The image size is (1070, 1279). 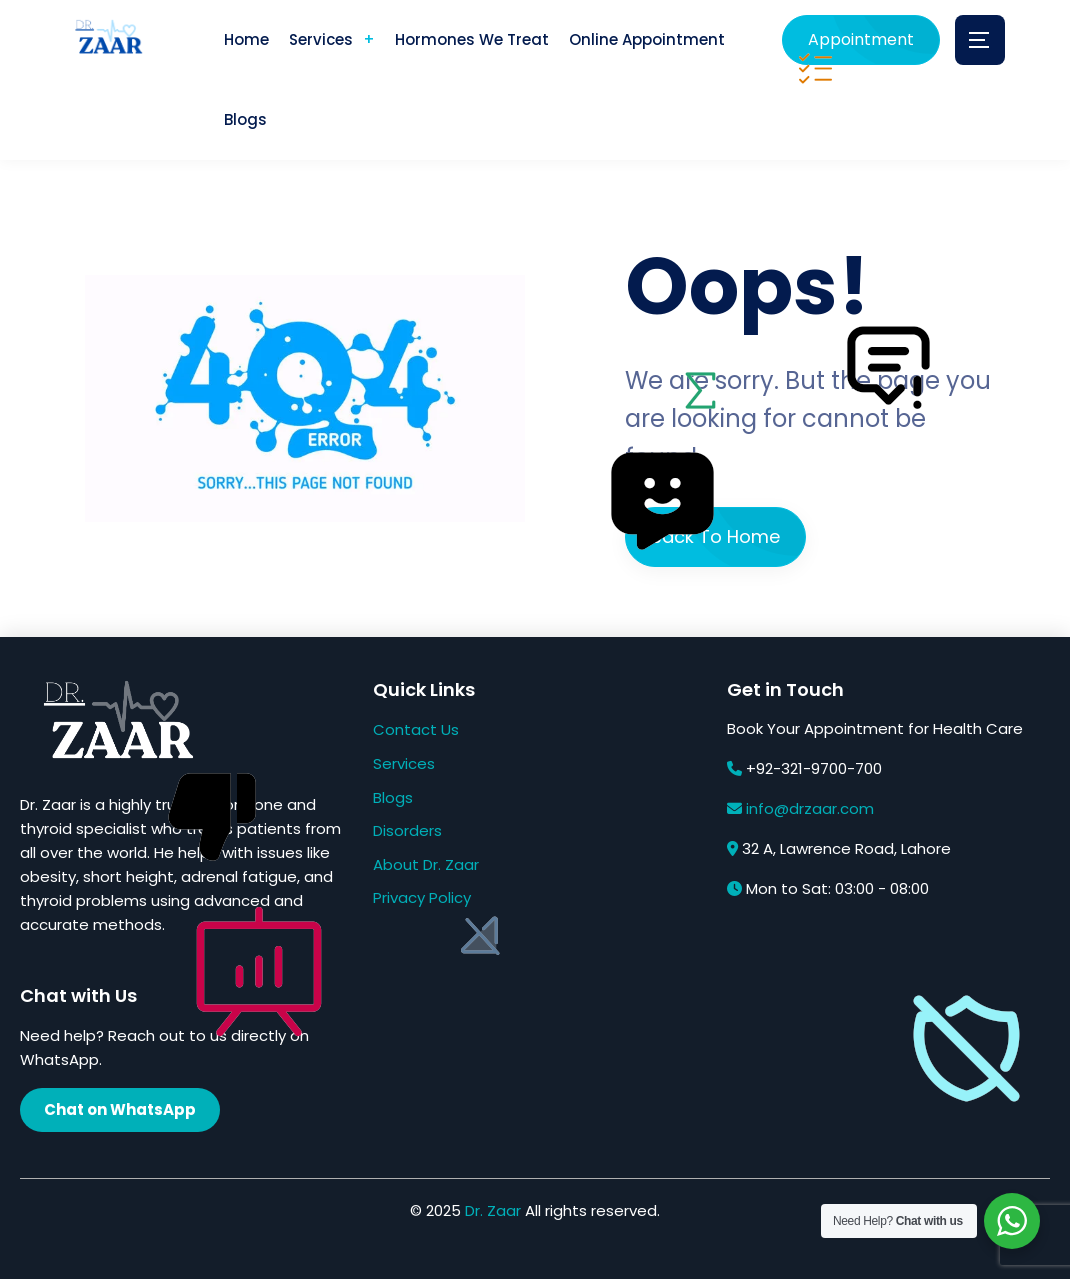 I want to click on view completed tasks or checklist, so click(x=815, y=68).